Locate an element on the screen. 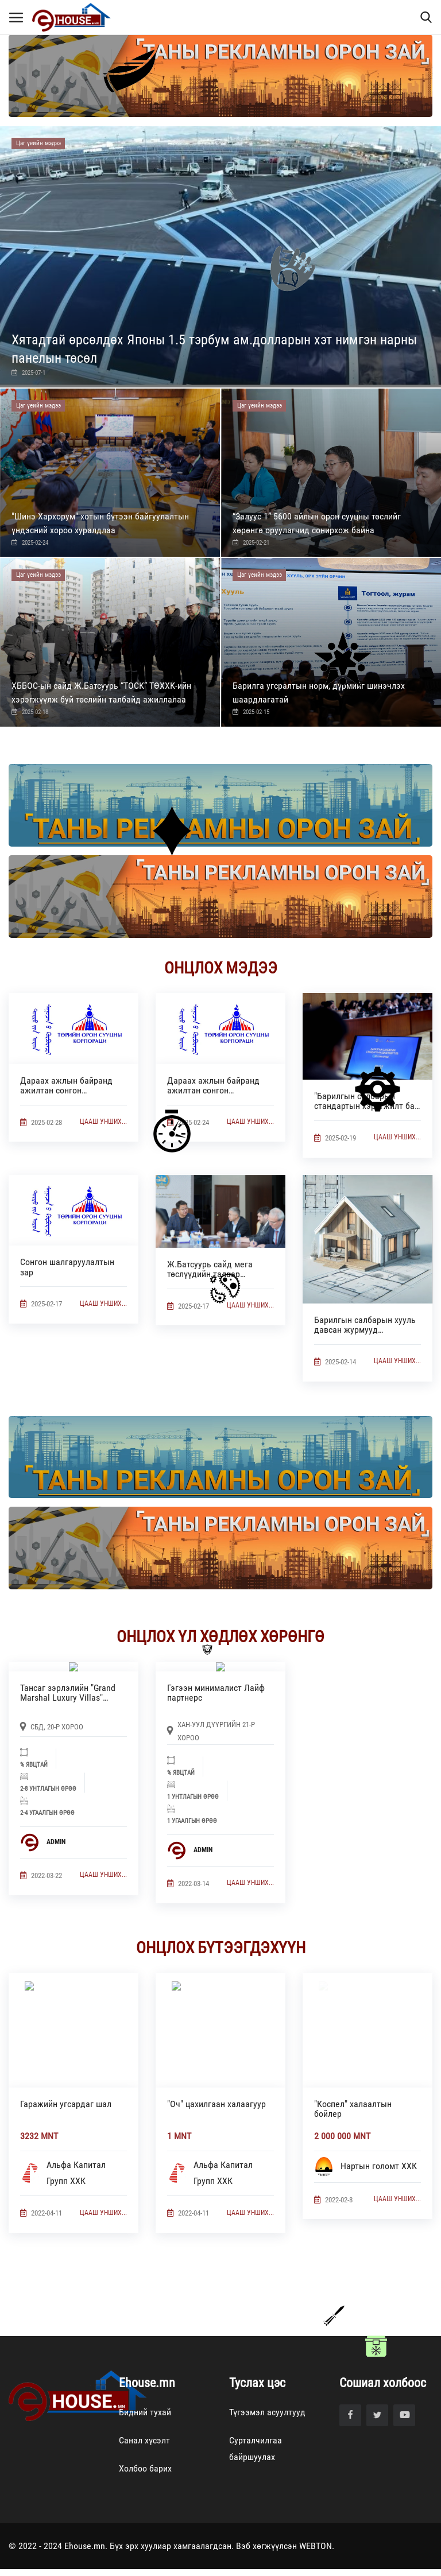  access cooling or refrigeration settings is located at coordinates (376, 2346).